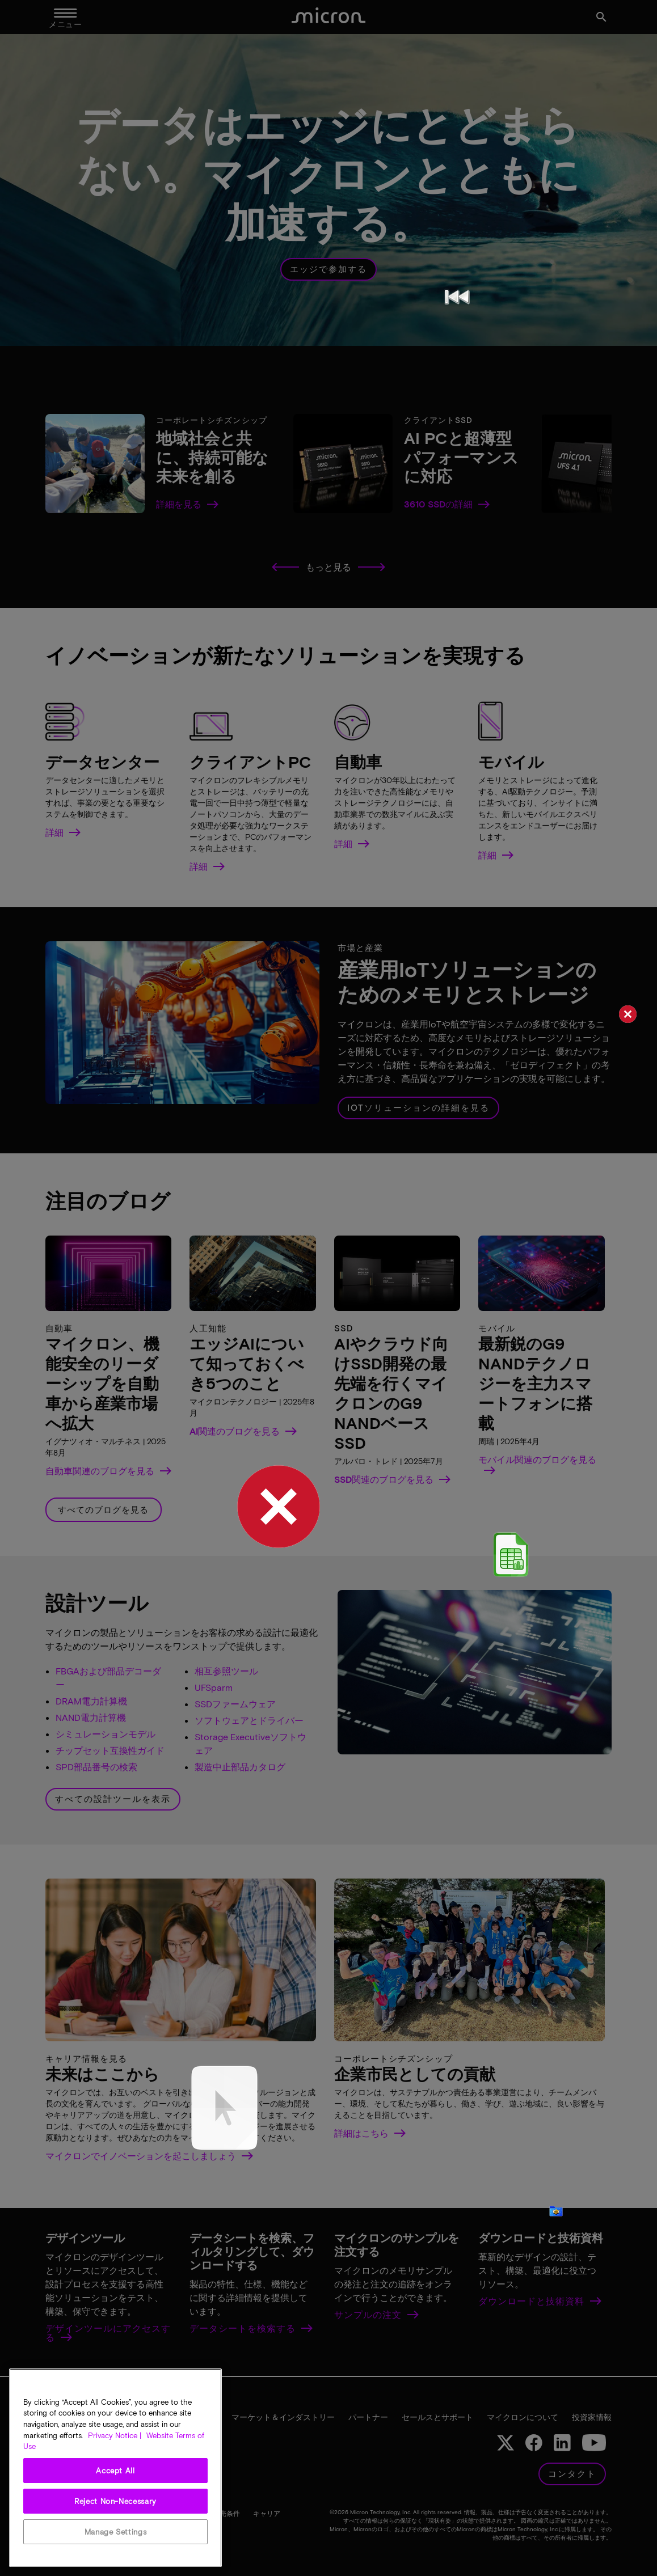 This screenshot has width=657, height=2576. What do you see at coordinates (224, 2108) in the screenshot?
I see `cursor image file type` at bounding box center [224, 2108].